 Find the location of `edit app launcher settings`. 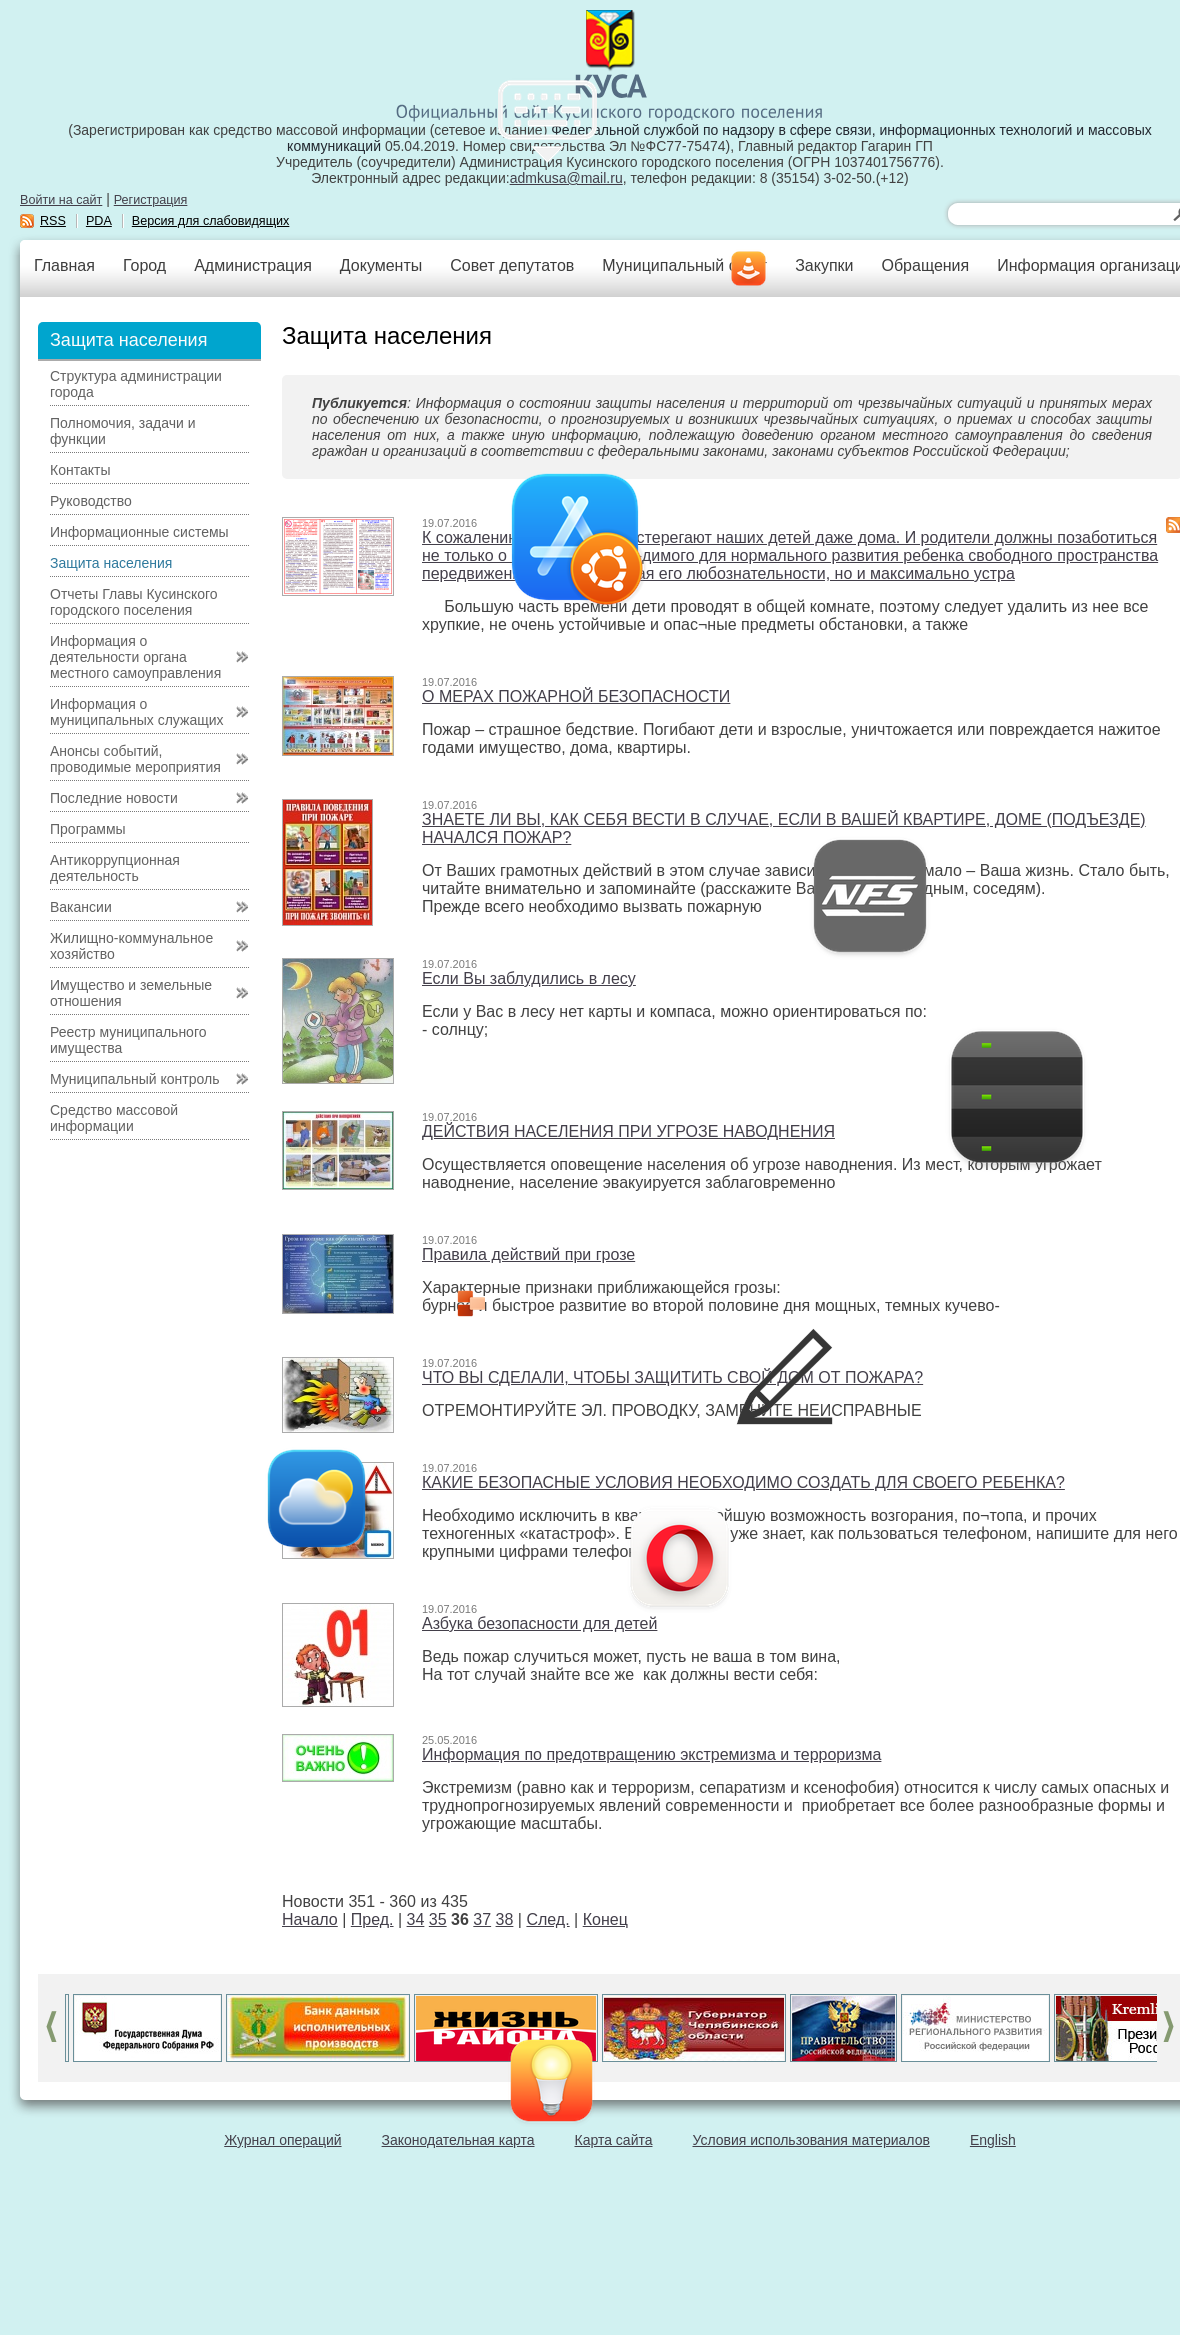

edit app launcher settings is located at coordinates (784, 1376).